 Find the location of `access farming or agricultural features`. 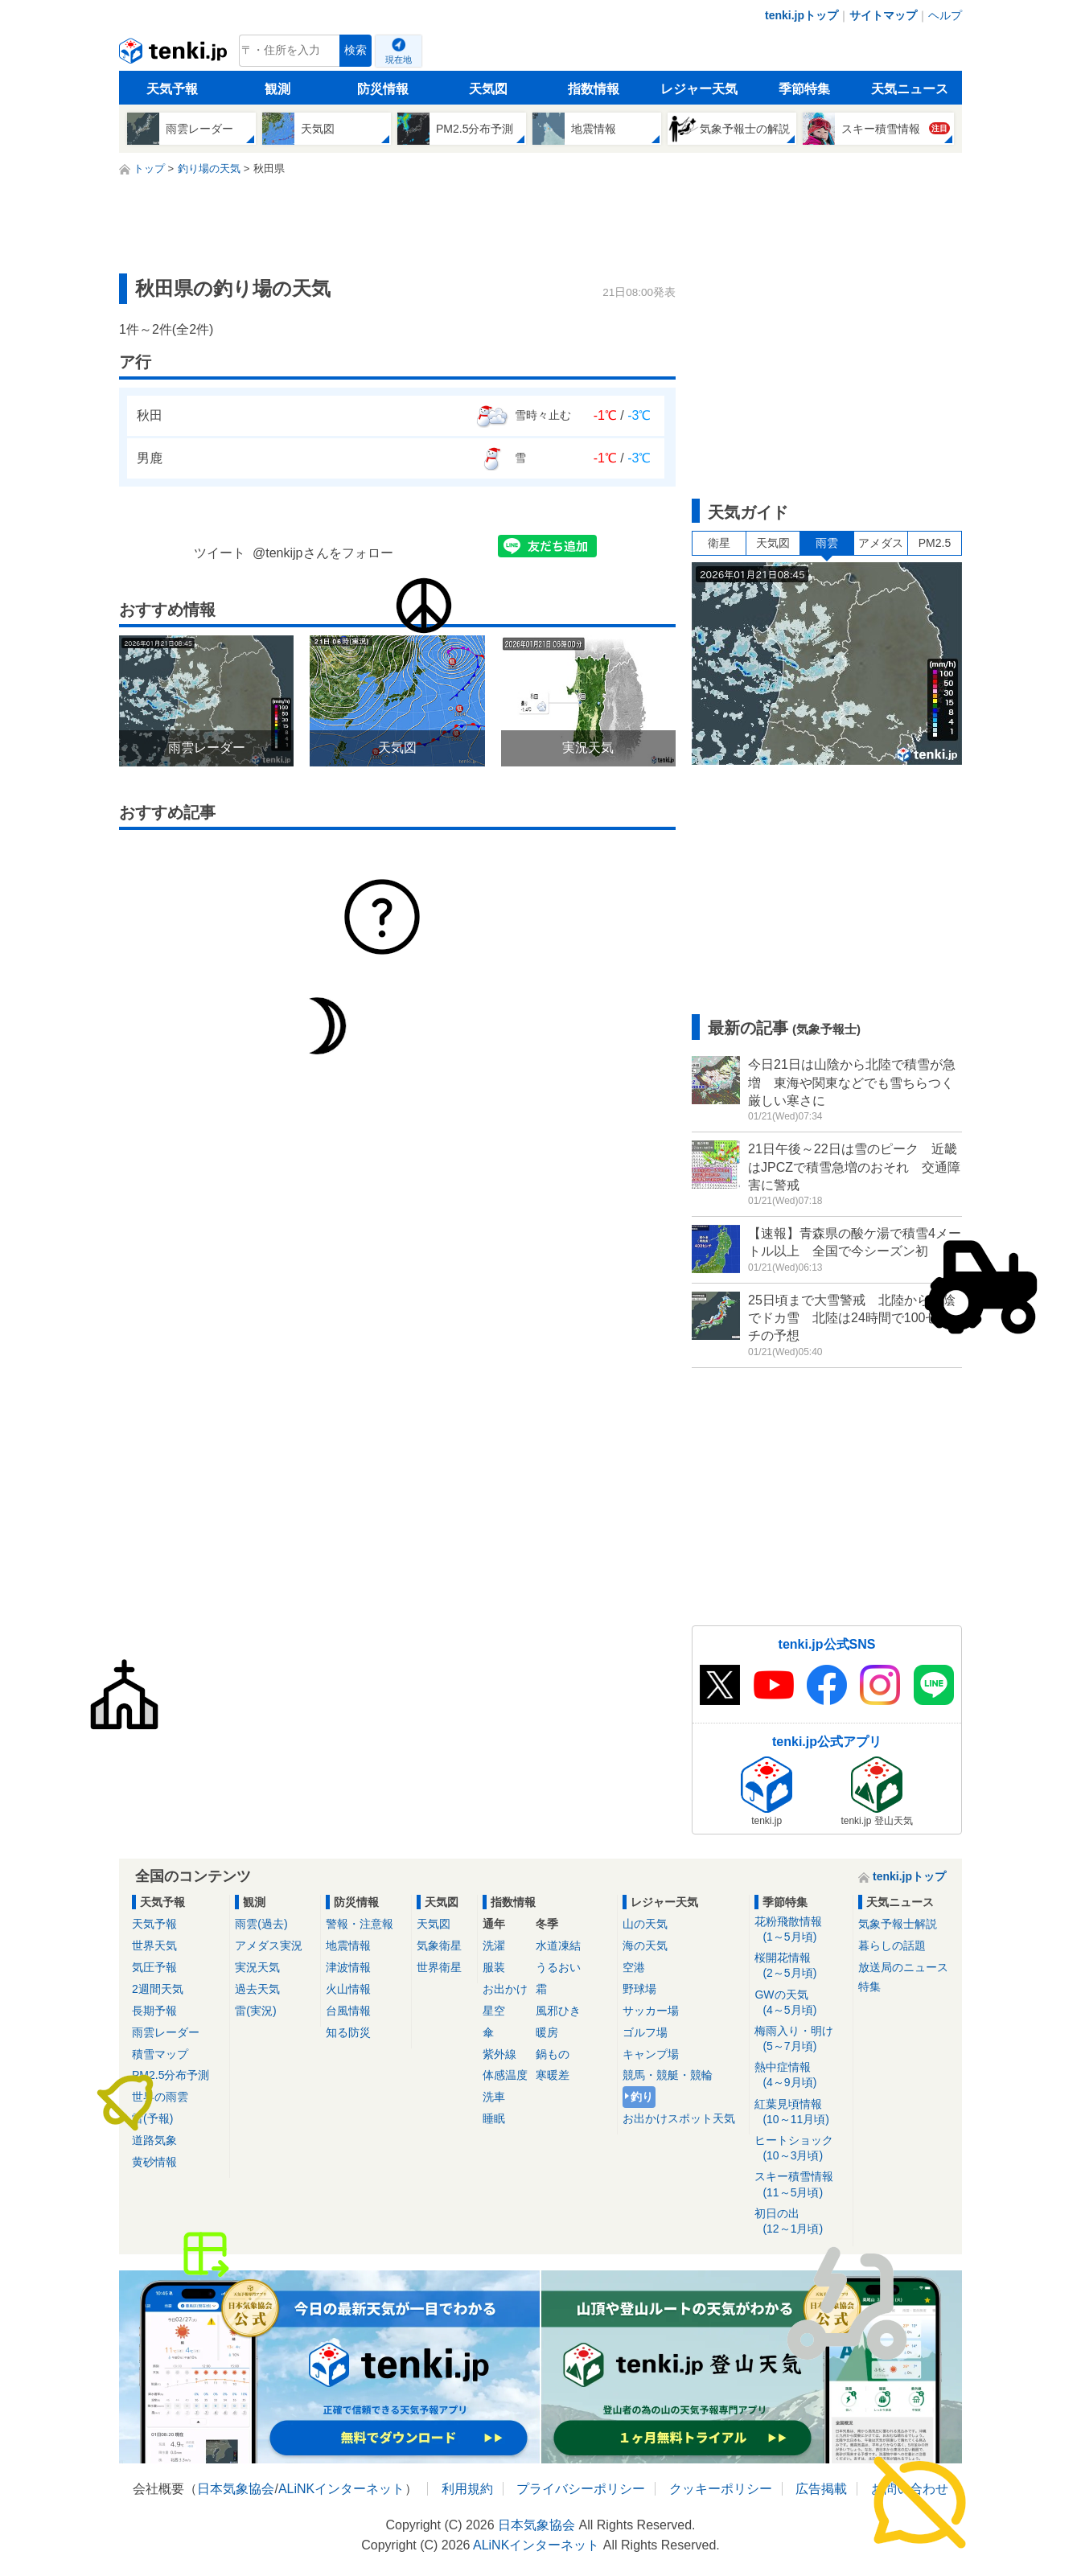

access farming or agricultural features is located at coordinates (980, 1284).